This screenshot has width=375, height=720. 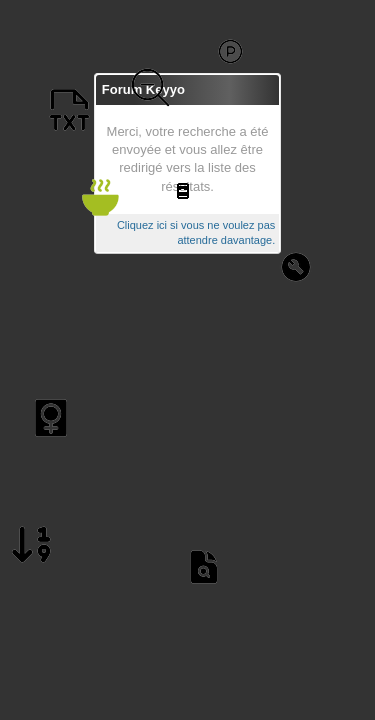 I want to click on open a text file, so click(x=69, y=111).